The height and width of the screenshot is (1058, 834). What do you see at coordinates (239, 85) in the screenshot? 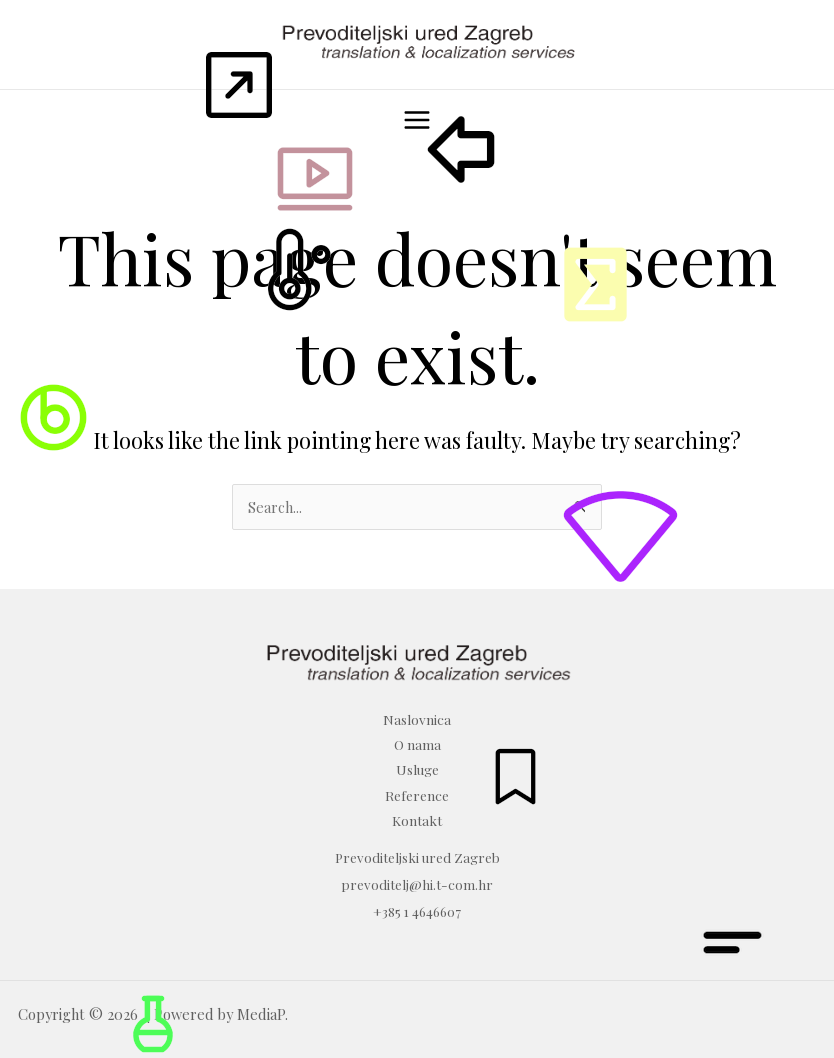
I see `open link in new window` at bounding box center [239, 85].